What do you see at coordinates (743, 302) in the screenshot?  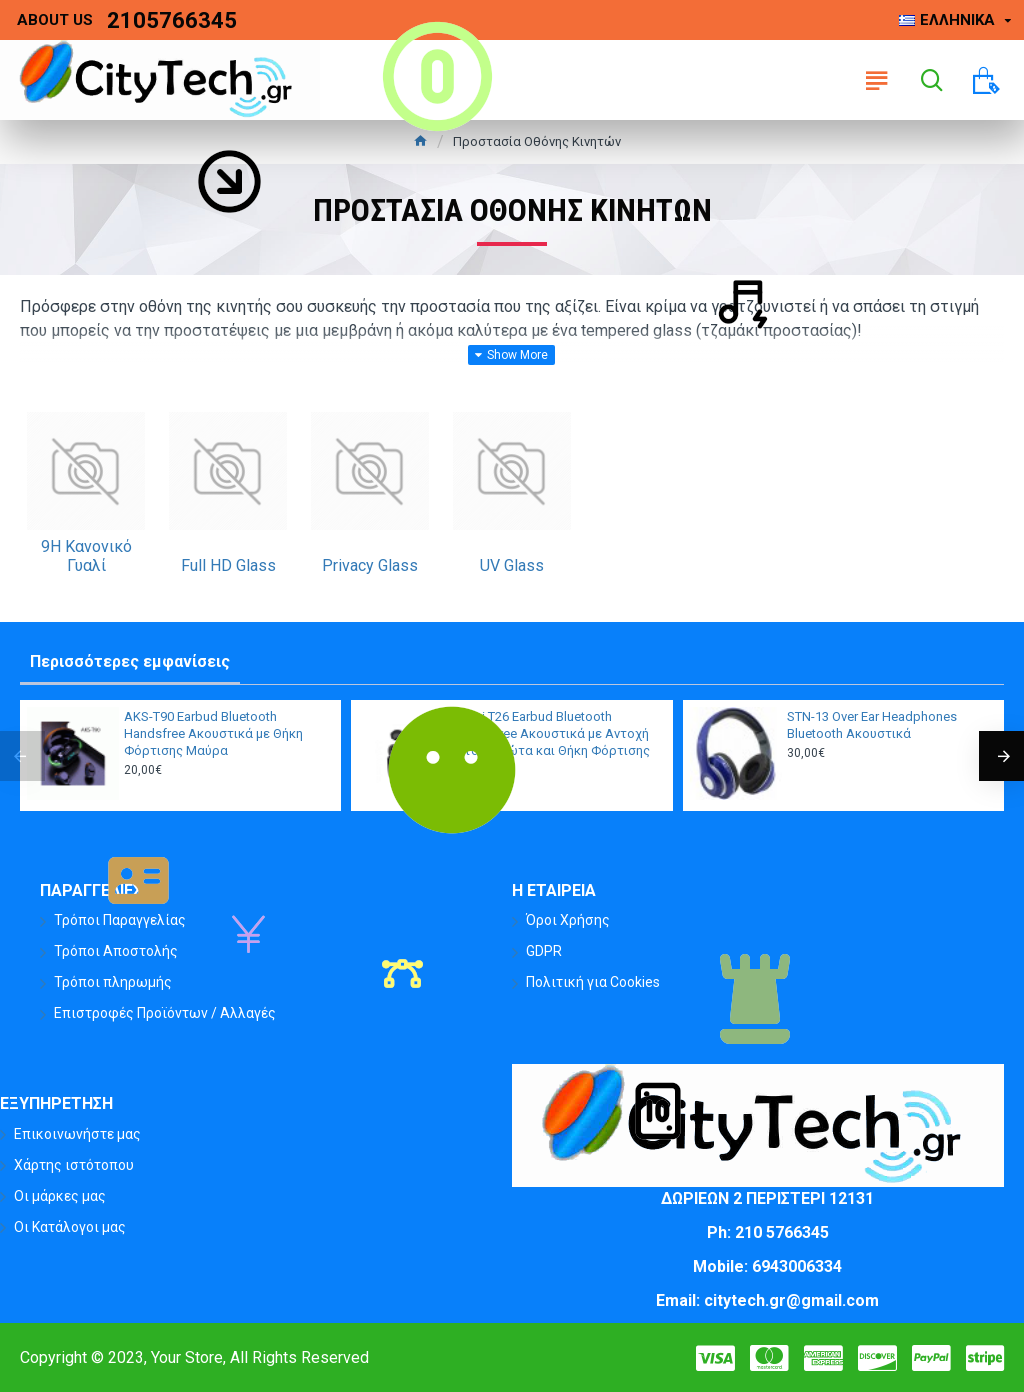 I see `quick download or flash access to music` at bounding box center [743, 302].